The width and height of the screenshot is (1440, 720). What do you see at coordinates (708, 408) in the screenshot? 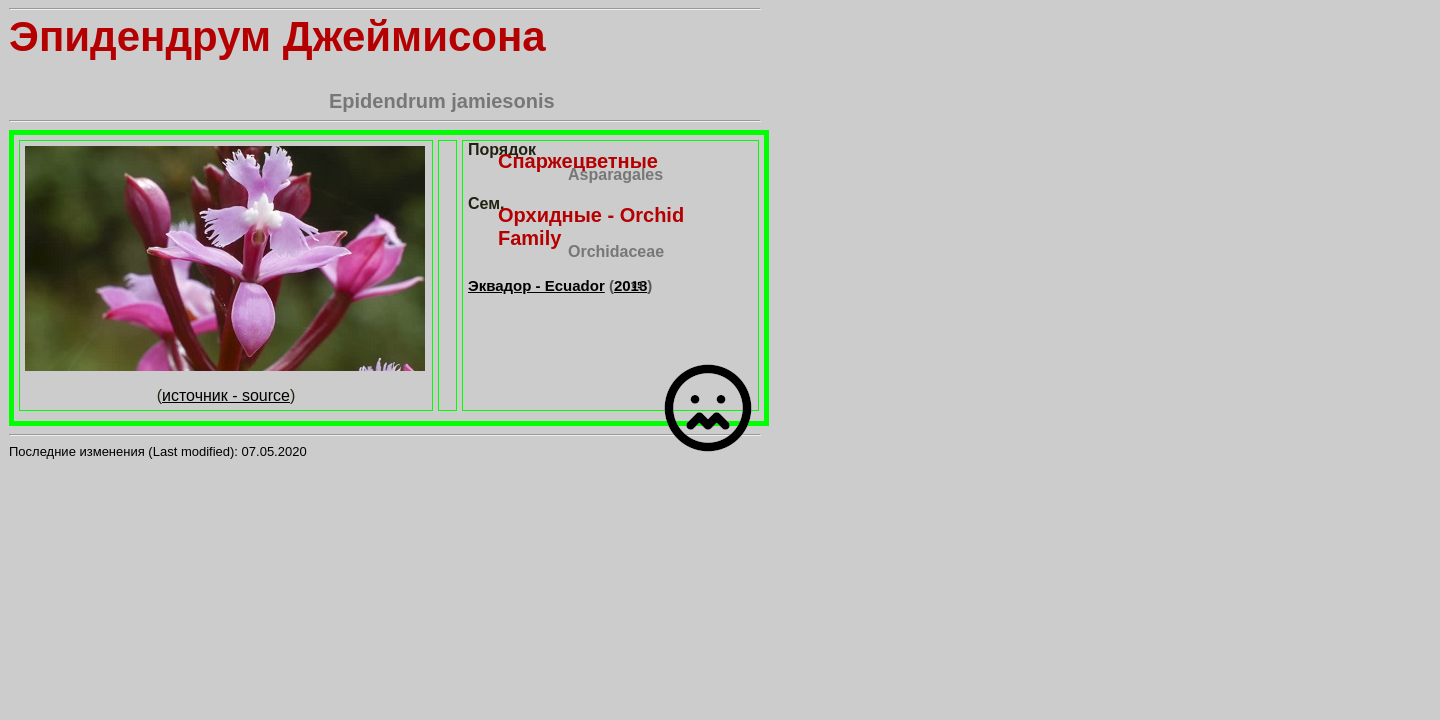
I see `indicates user is feeling anxious or nervous` at bounding box center [708, 408].